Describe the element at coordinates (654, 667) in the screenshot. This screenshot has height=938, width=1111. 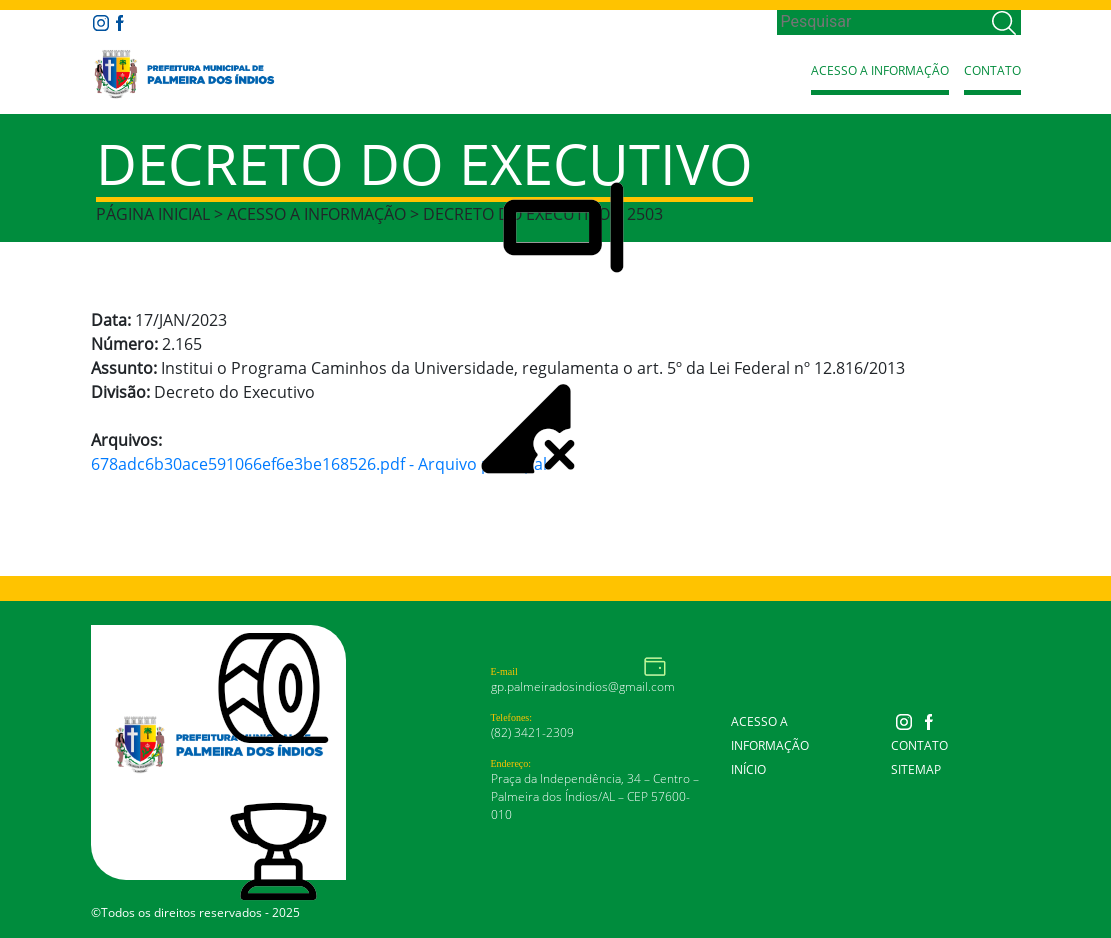
I see `access your wallet or payment methods` at that location.